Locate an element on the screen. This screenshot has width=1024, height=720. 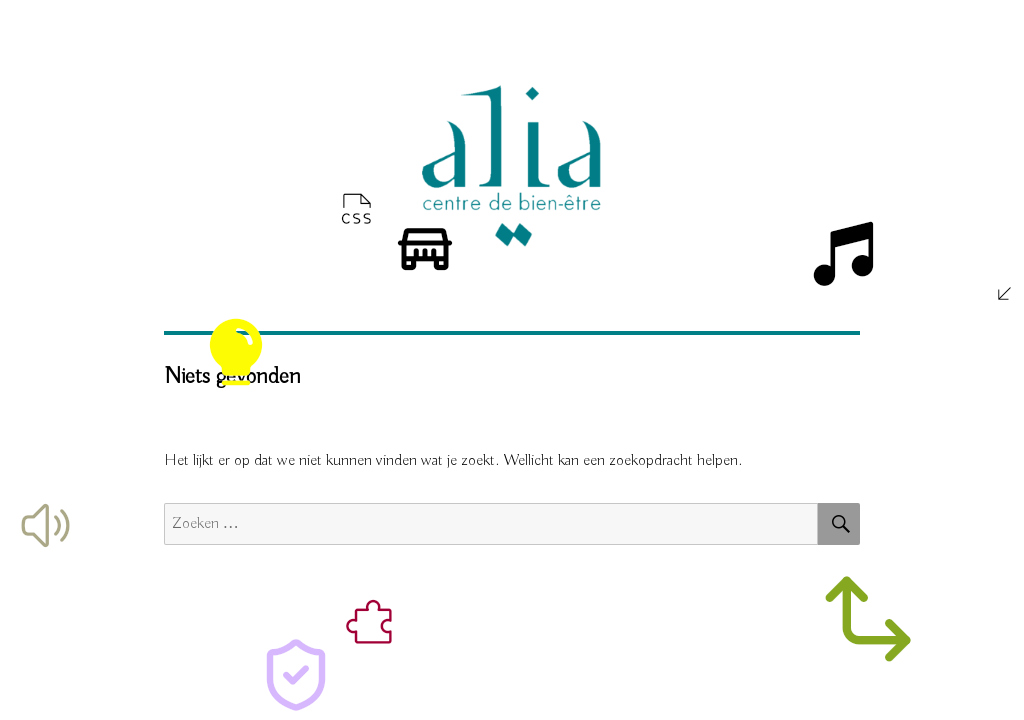
view or open a CSS stylesheet file is located at coordinates (357, 210).